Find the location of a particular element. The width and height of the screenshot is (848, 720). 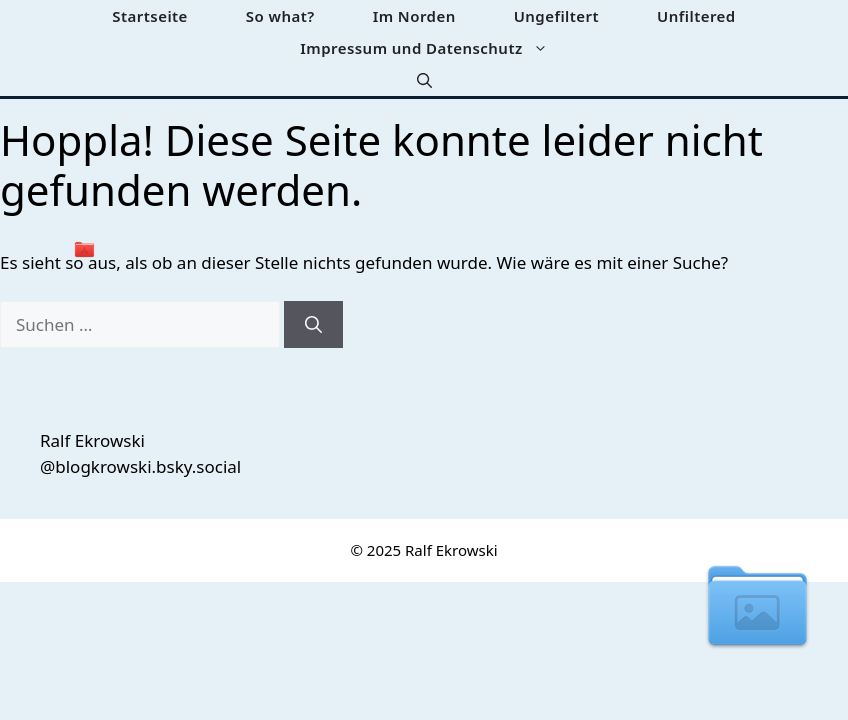

open your pictures folder is located at coordinates (757, 605).